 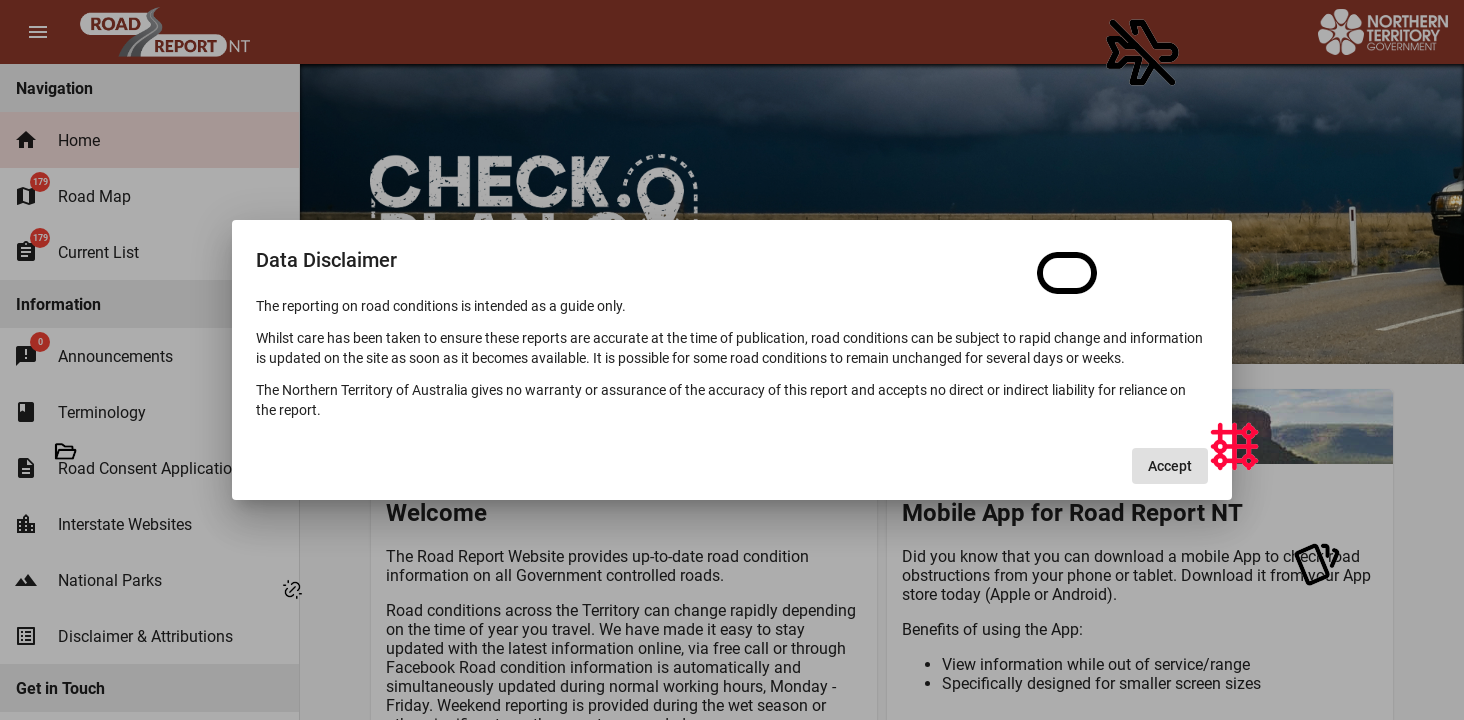 I want to click on view your saved cards or card collection, so click(x=1316, y=563).